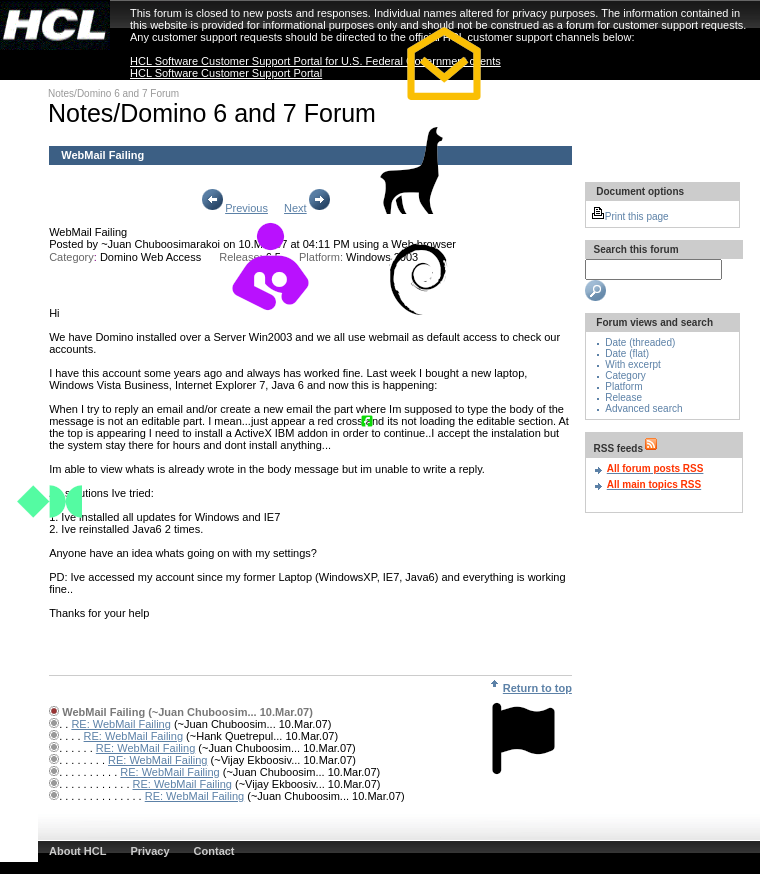 The width and height of the screenshot is (760, 874). I want to click on debian linux operating system logo, so click(418, 279).